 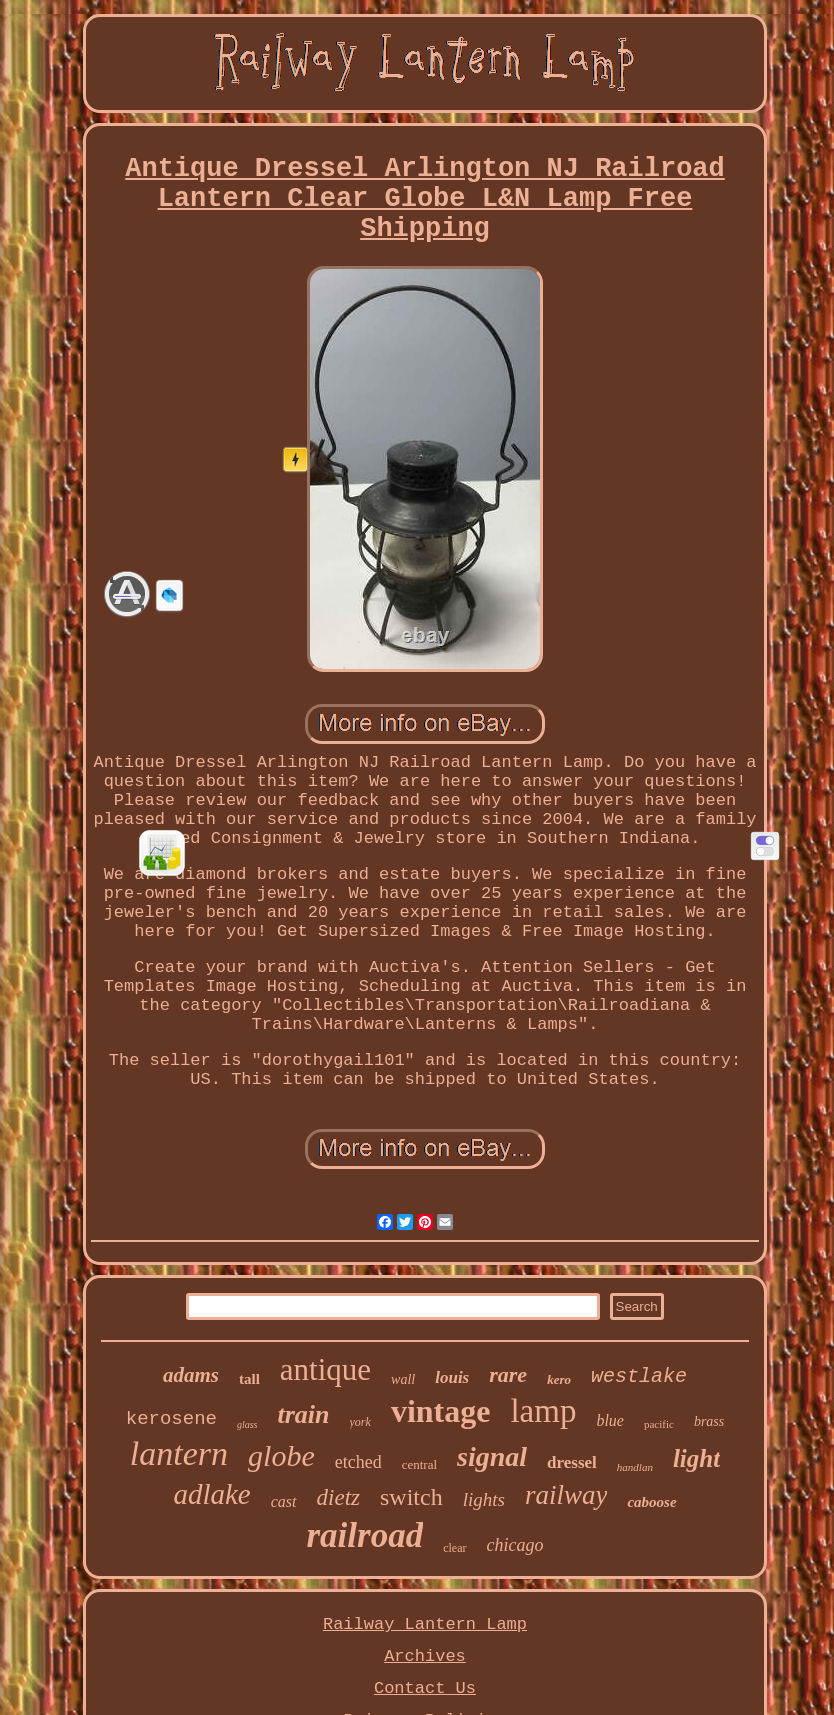 What do you see at coordinates (127, 594) in the screenshot?
I see `open the software updater application` at bounding box center [127, 594].